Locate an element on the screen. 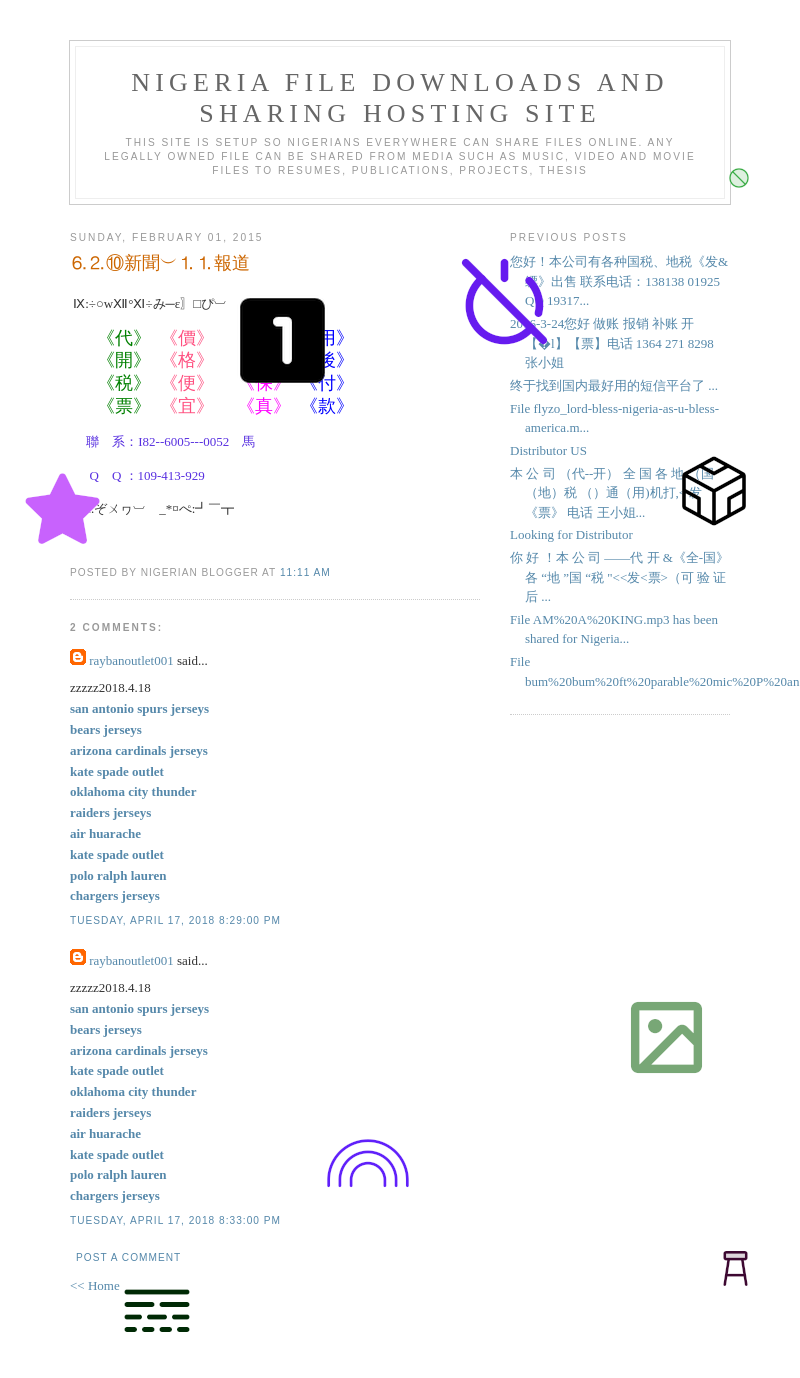 Image resolution: width=800 pixels, height=1378 pixels. view or browse images is located at coordinates (666, 1037).